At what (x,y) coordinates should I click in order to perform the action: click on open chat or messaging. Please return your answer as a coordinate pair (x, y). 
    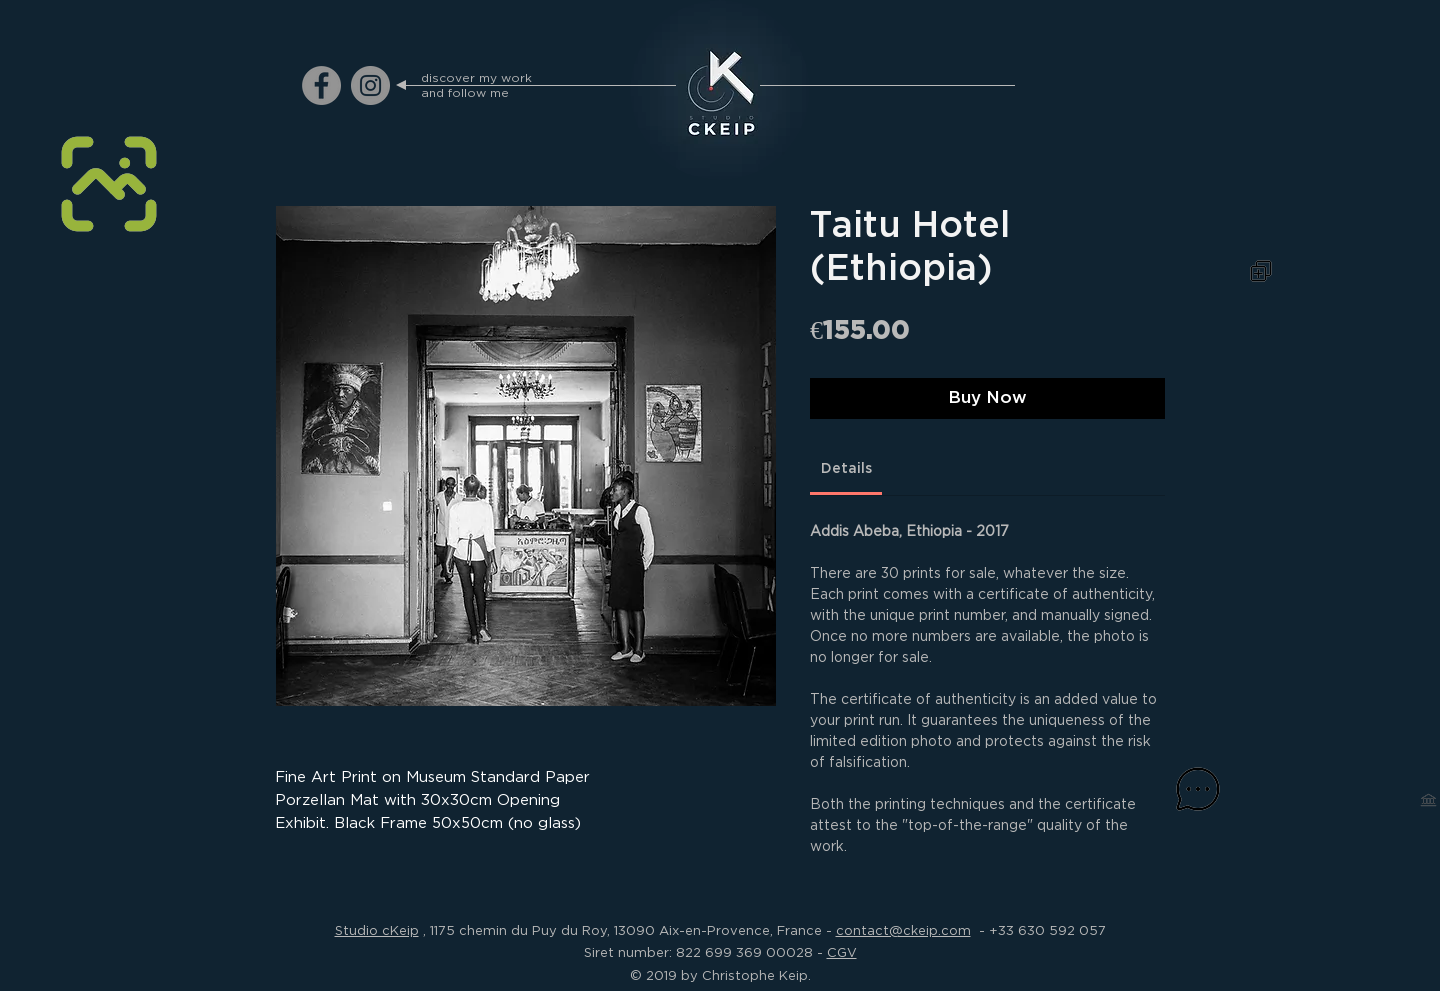
    Looking at the image, I should click on (1198, 789).